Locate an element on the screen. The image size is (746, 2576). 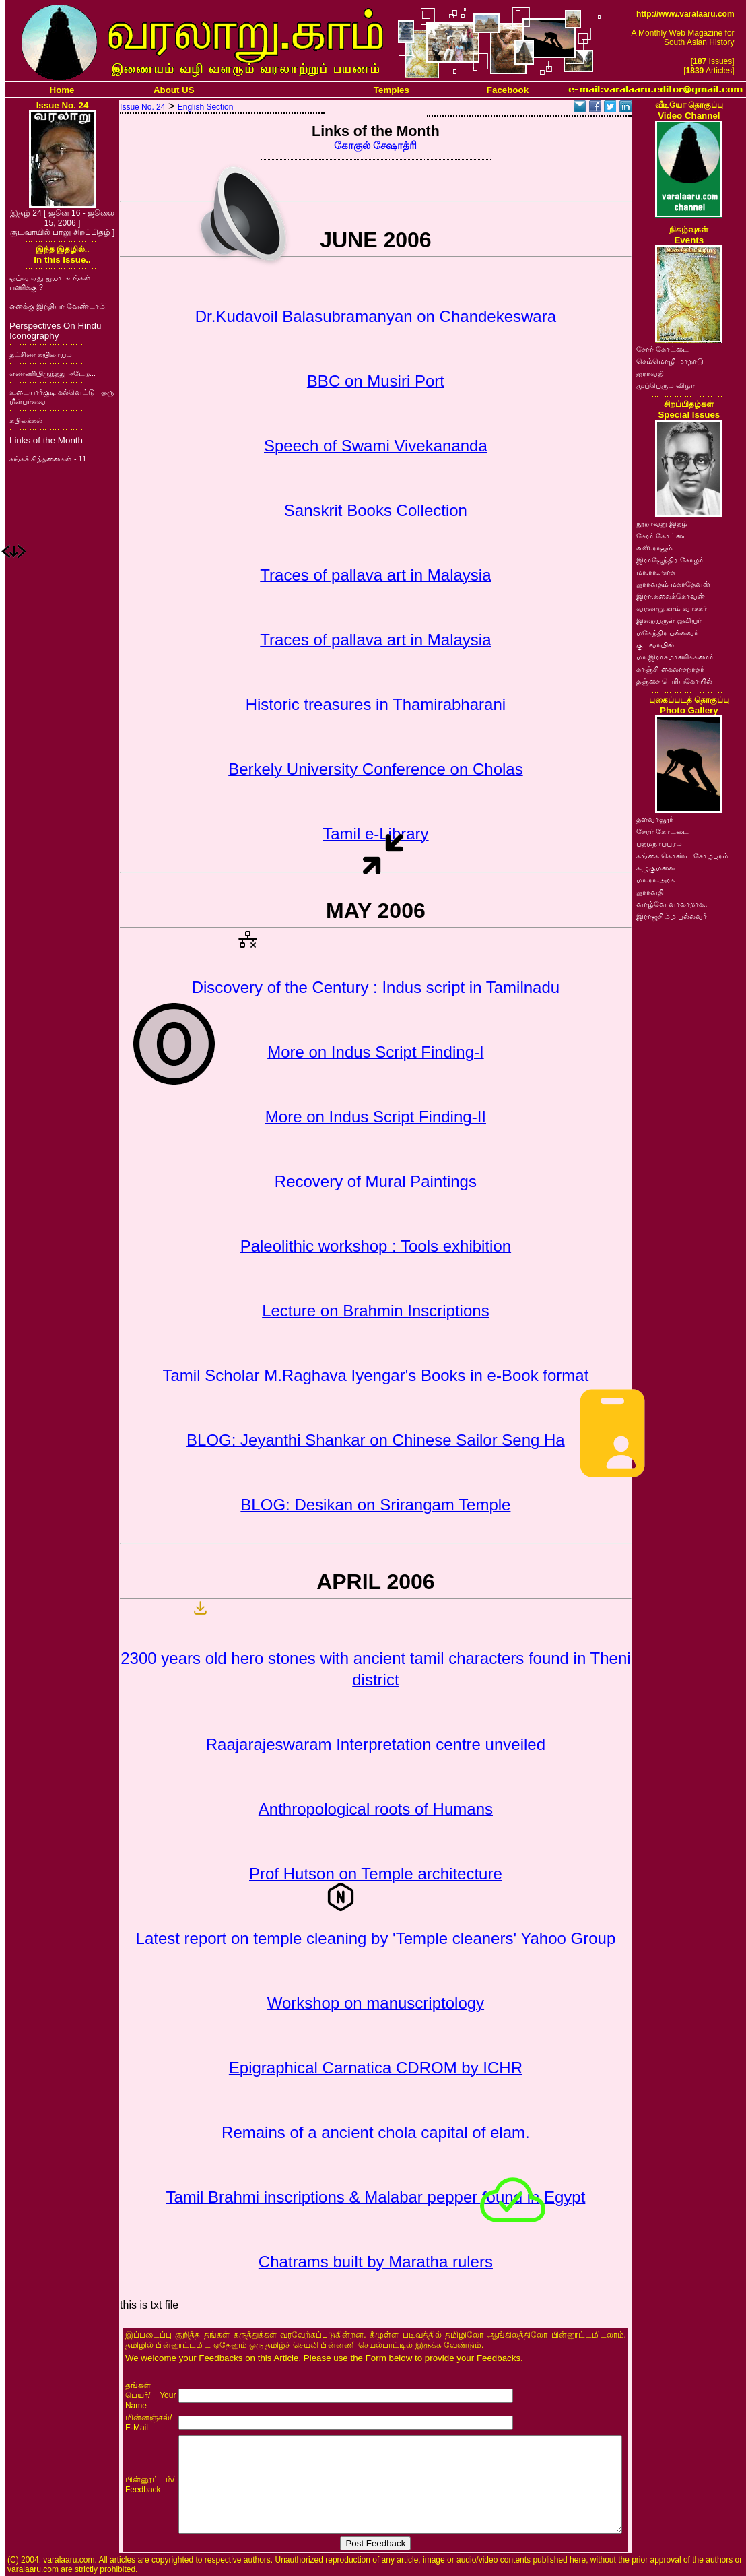
indicates a node or network element is located at coordinates (341, 1897).